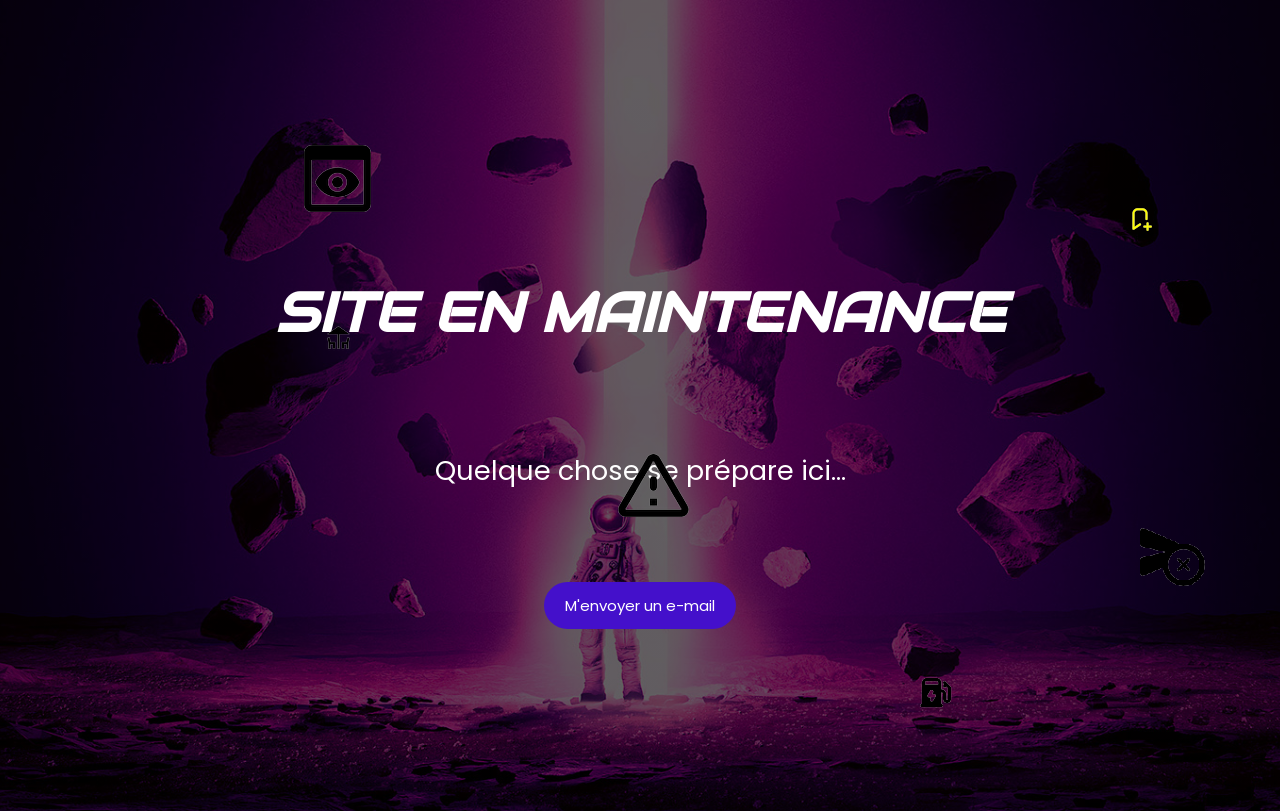 The width and height of the screenshot is (1280, 811). I want to click on add a new bookmark, so click(1140, 219).